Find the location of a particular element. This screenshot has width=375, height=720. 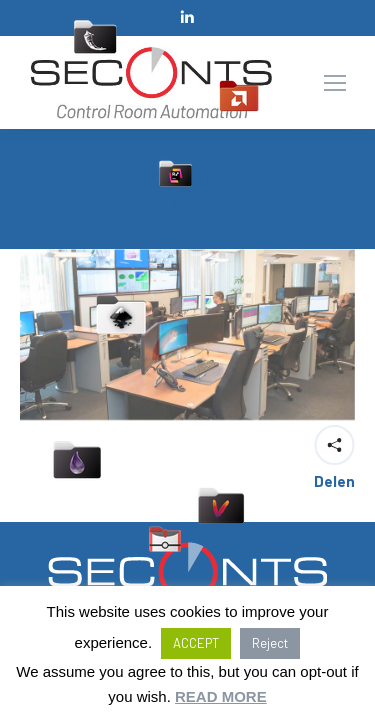

open maven project folder is located at coordinates (221, 507).